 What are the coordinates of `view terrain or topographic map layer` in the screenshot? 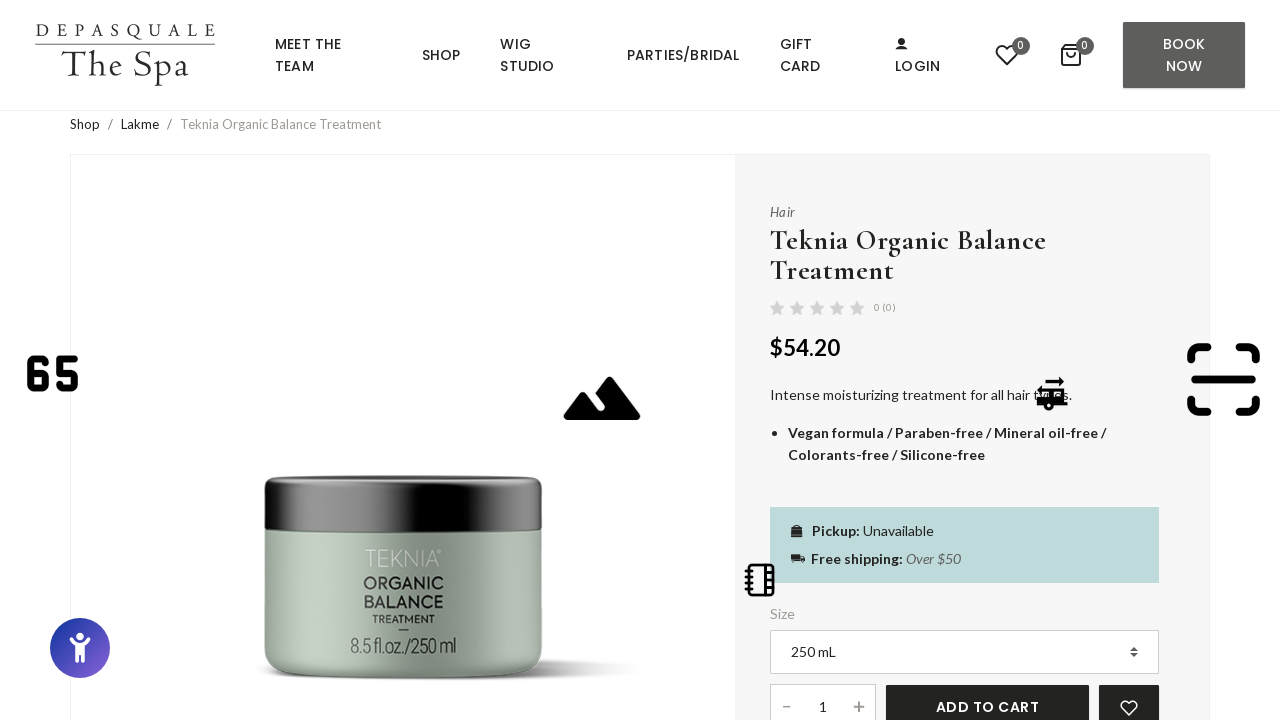 It's located at (602, 397).